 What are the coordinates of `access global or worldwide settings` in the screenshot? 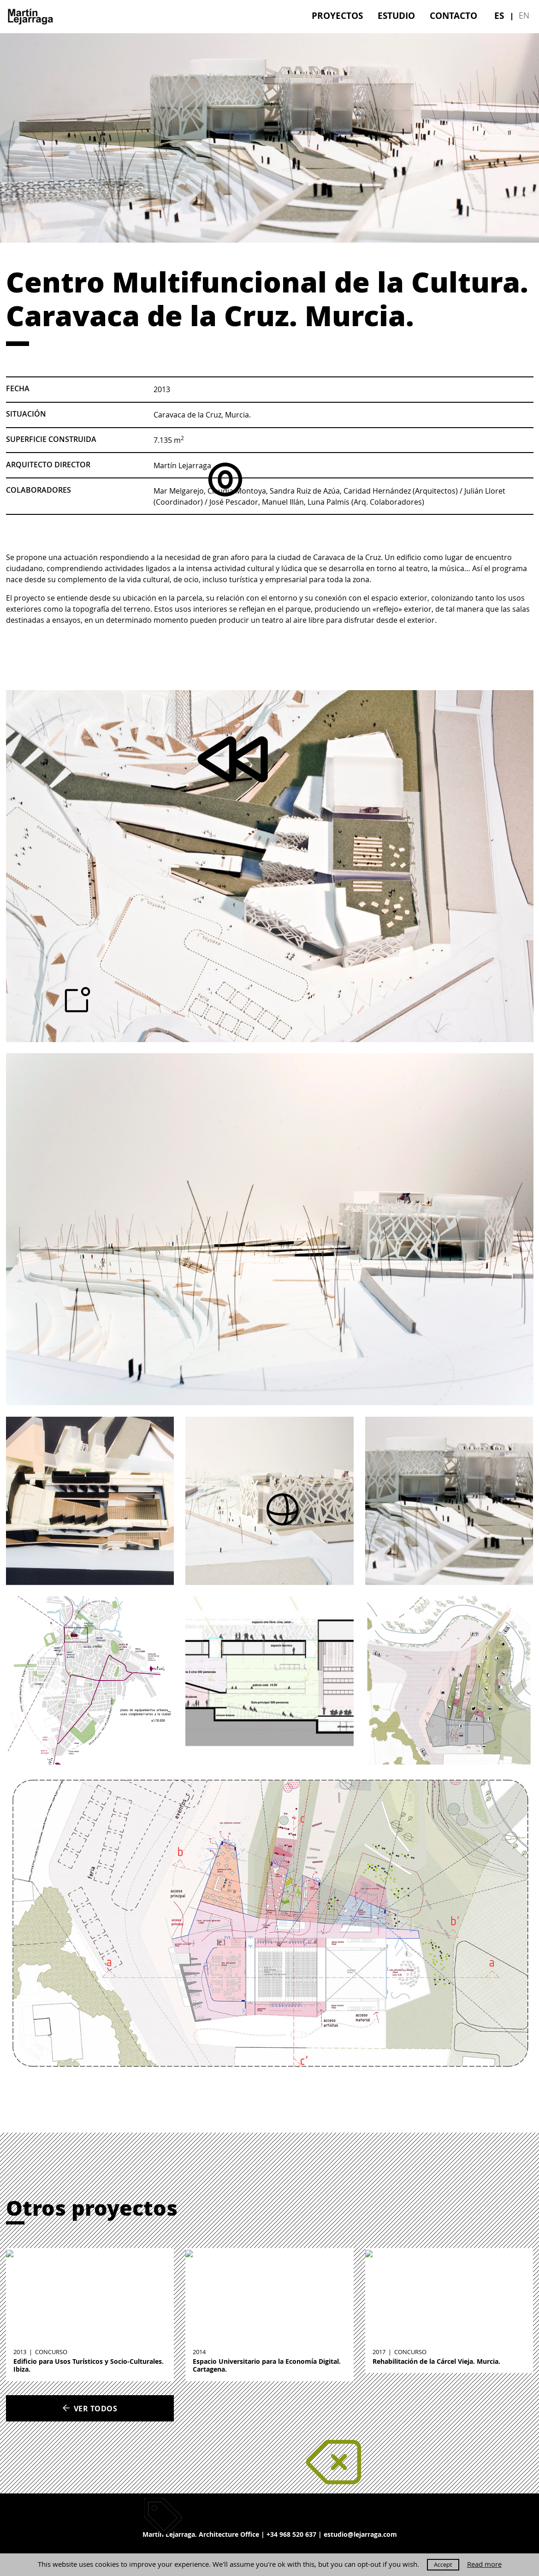 It's located at (283, 1509).